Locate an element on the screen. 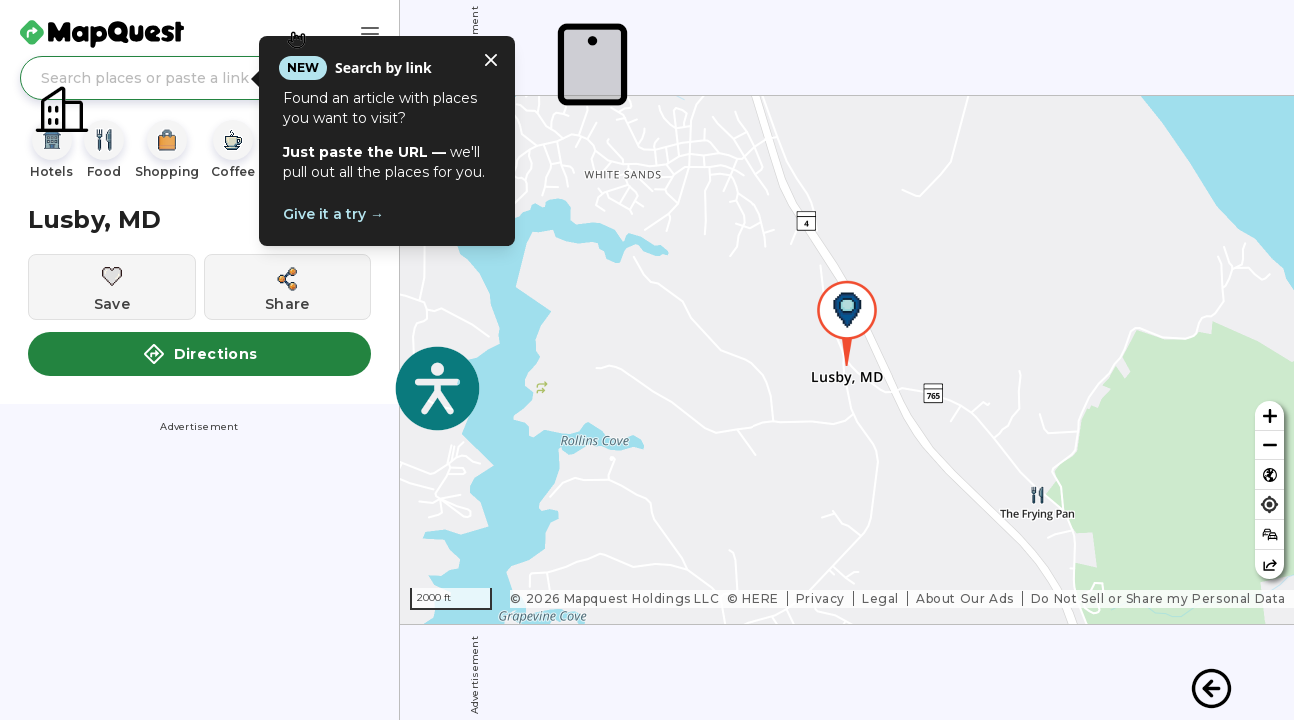  tablet device with front-facing camera is located at coordinates (592, 64).